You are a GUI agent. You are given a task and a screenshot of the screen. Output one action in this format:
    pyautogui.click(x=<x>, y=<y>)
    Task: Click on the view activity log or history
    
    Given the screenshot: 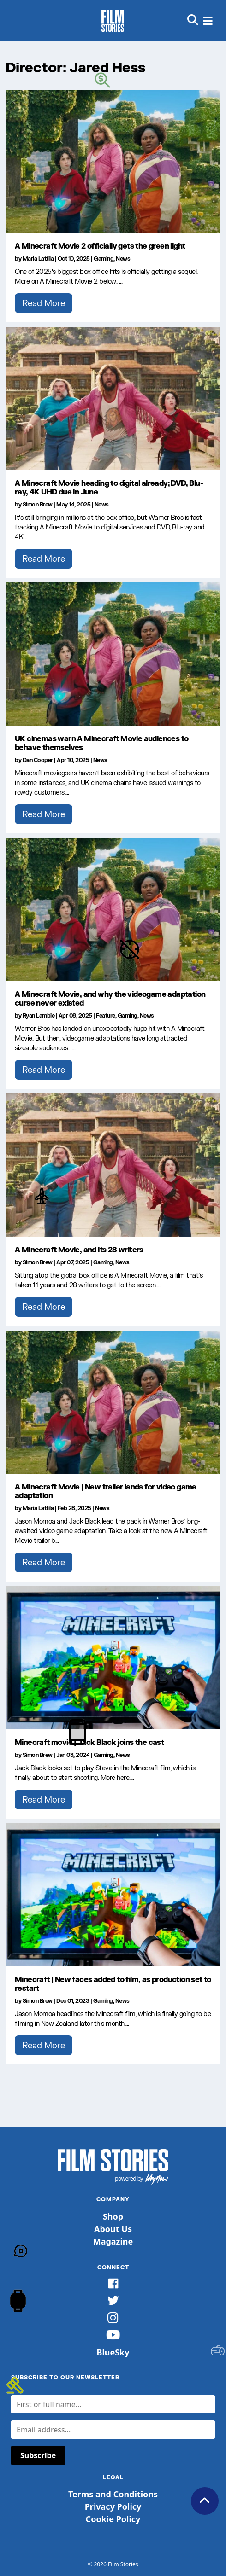 What is the action you would take?
    pyautogui.click(x=218, y=2351)
    